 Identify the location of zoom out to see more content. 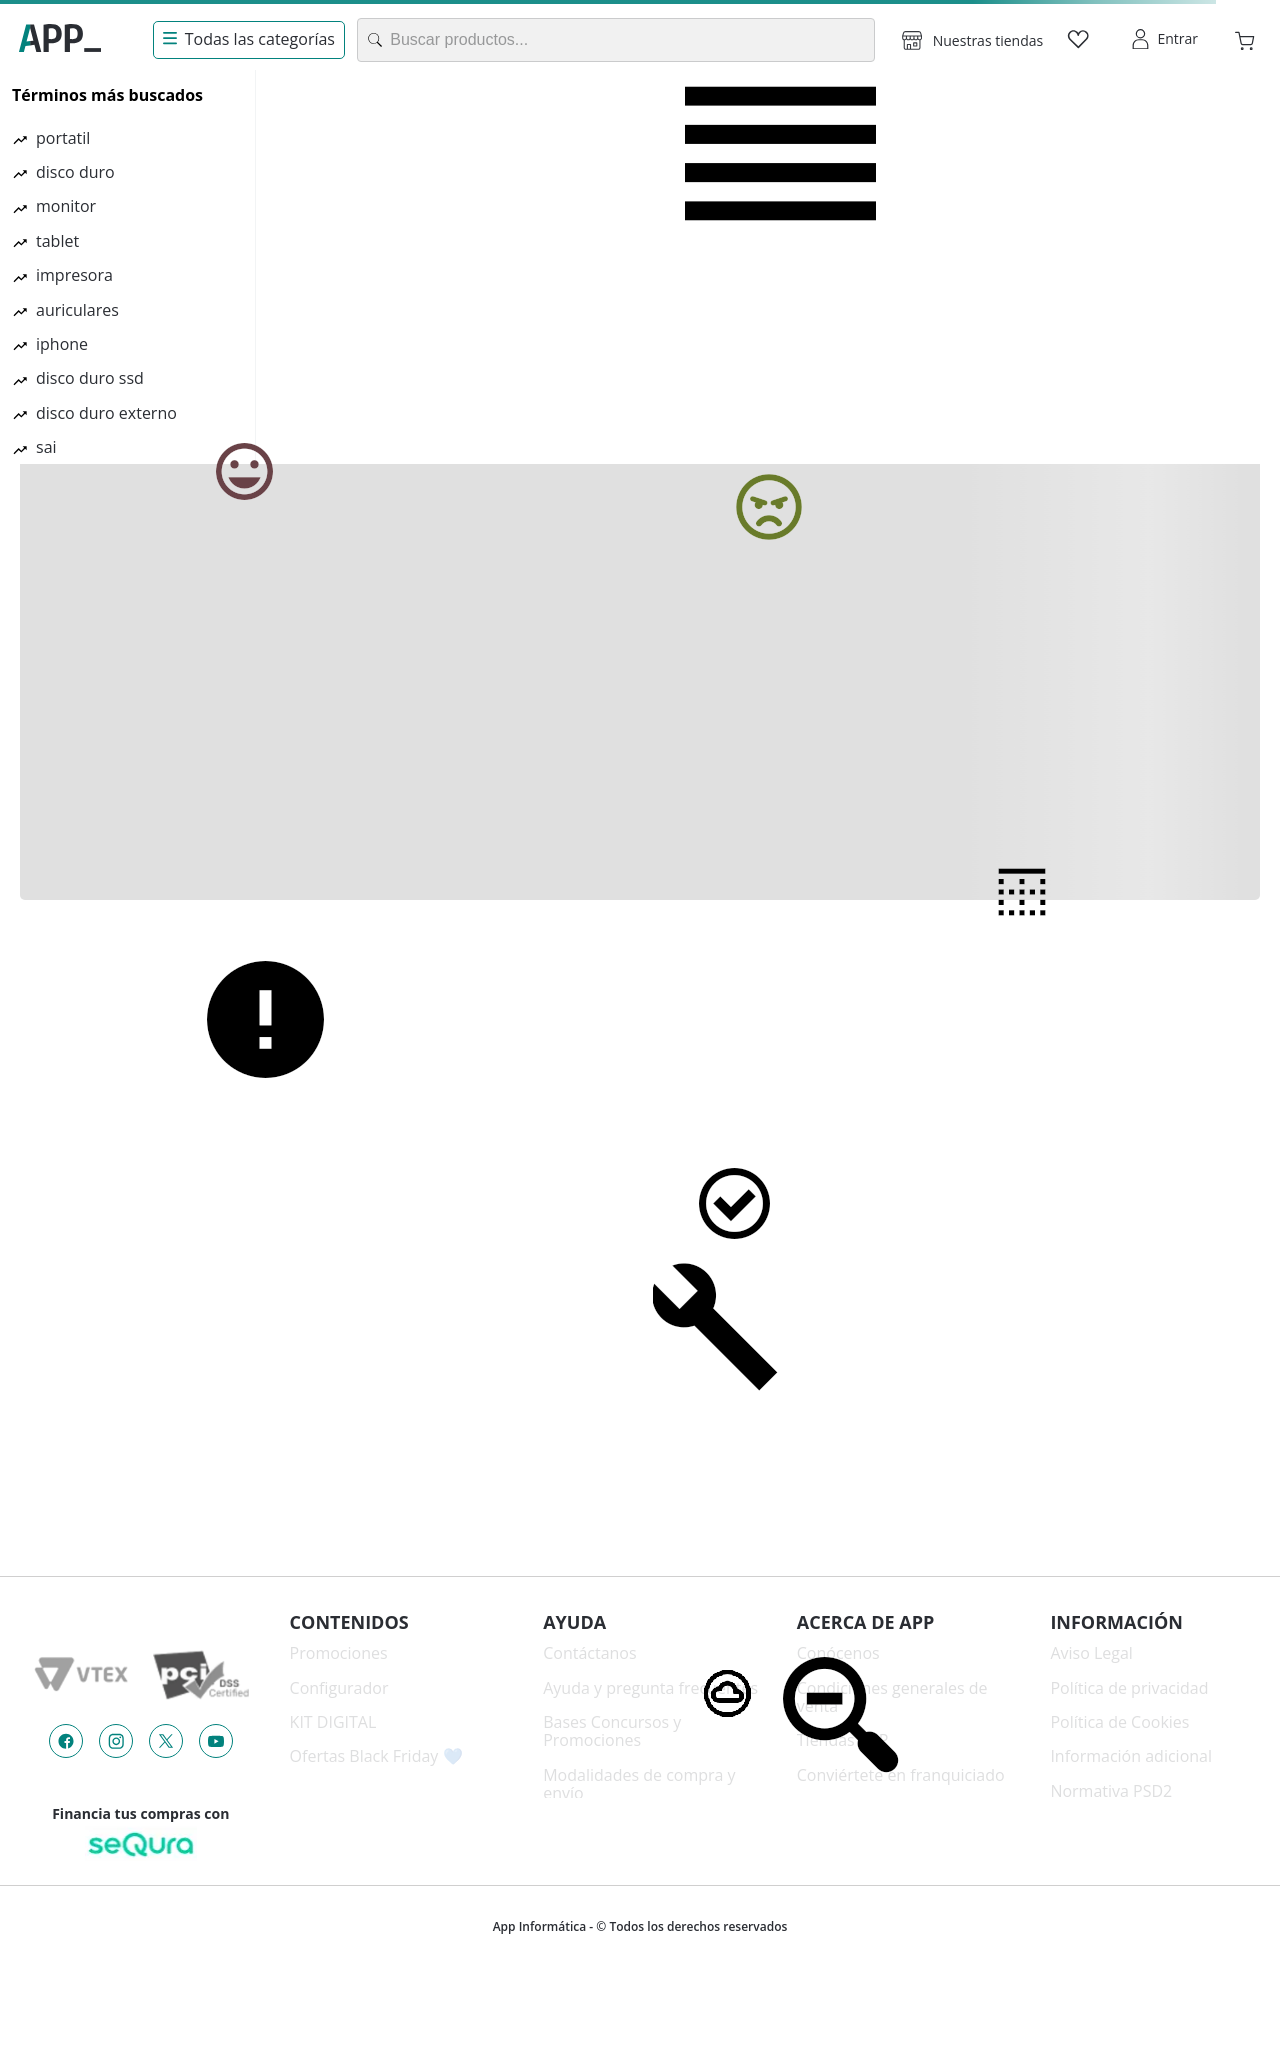
(842, 1716).